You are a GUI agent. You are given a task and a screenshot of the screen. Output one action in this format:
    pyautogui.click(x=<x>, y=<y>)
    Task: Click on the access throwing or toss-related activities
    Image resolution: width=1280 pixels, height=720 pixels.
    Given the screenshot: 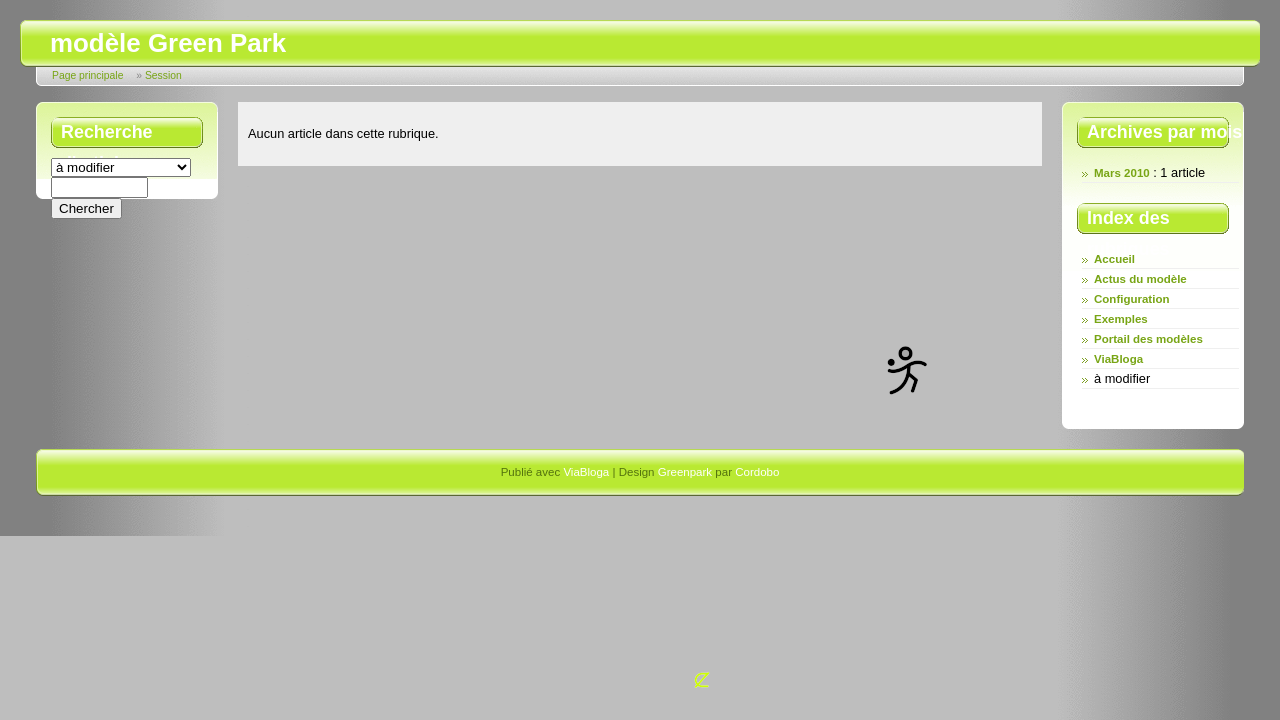 What is the action you would take?
    pyautogui.click(x=905, y=369)
    